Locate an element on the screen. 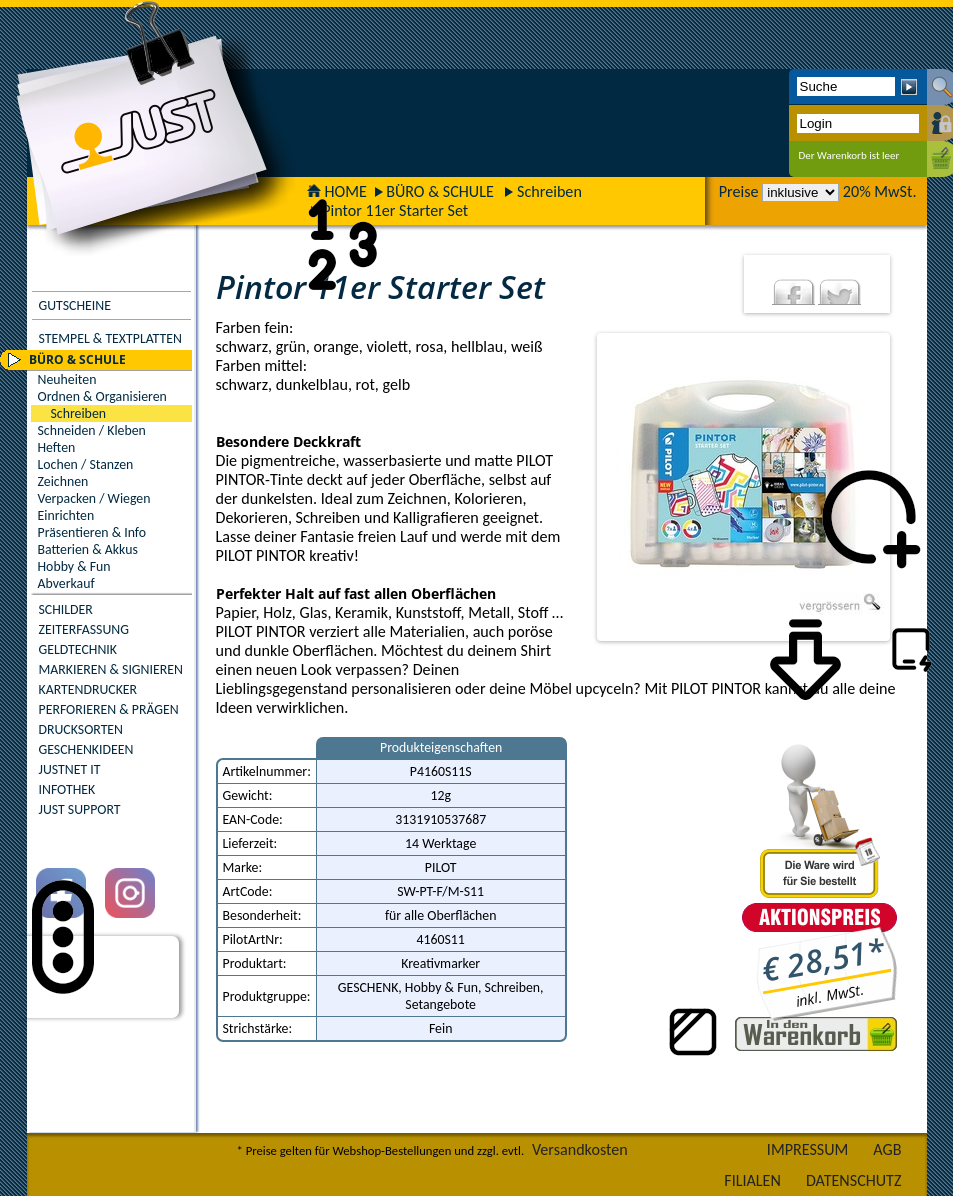  access numbered list formatting is located at coordinates (340, 244).